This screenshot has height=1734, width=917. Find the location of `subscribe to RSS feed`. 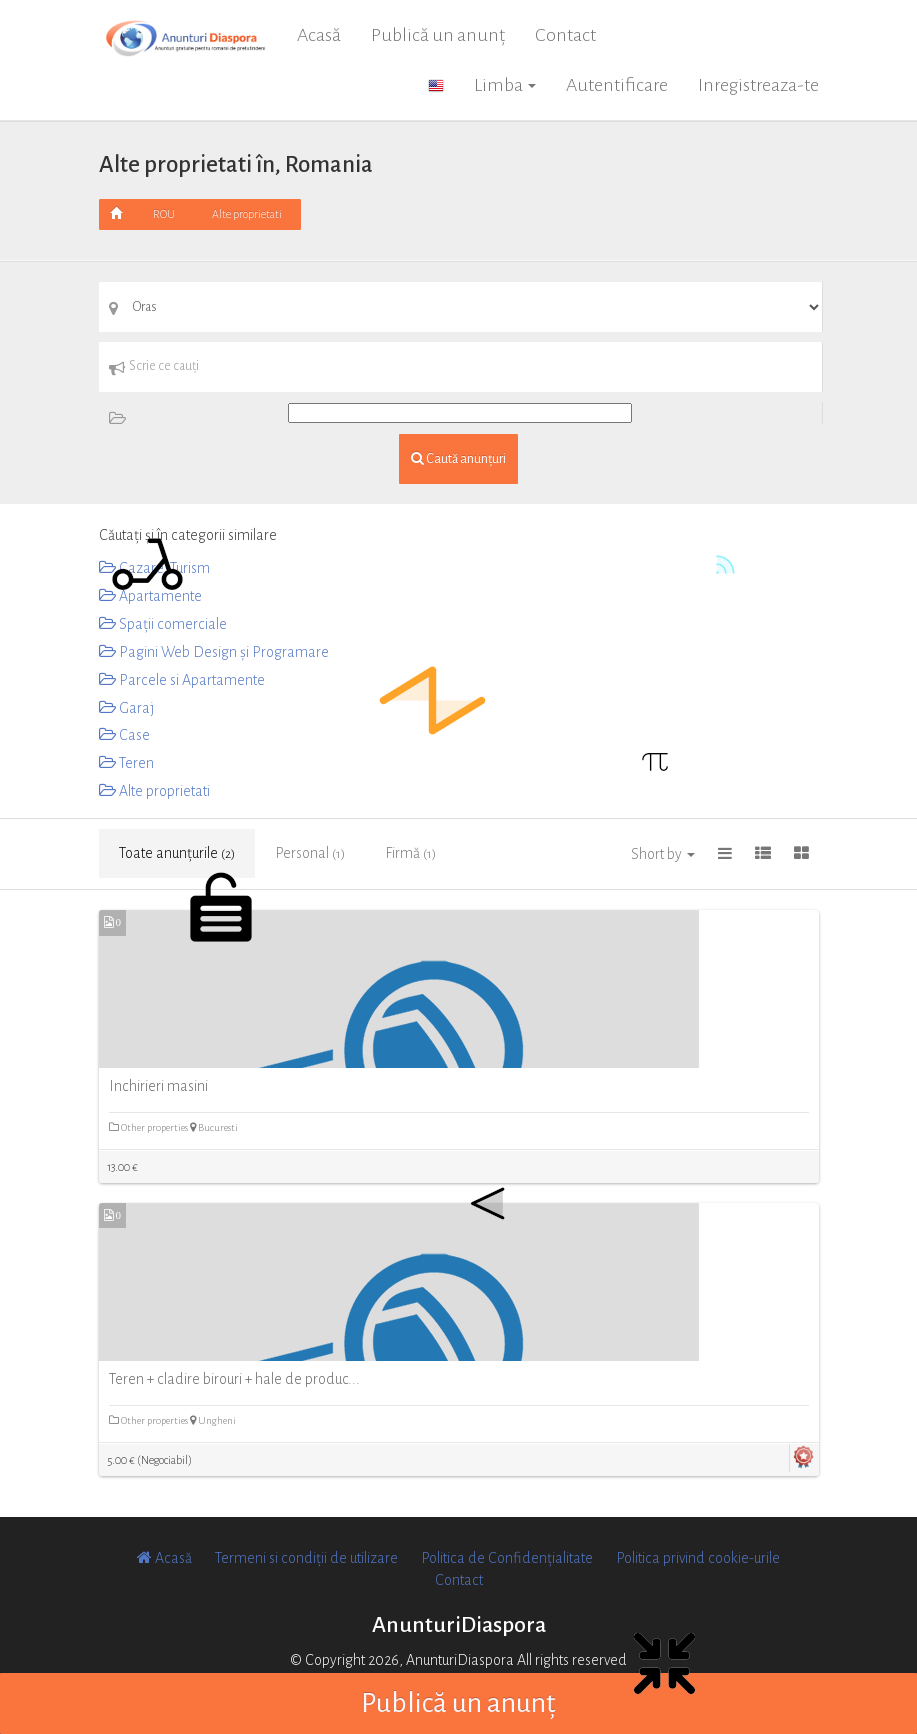

subscribe to RSS feed is located at coordinates (724, 566).